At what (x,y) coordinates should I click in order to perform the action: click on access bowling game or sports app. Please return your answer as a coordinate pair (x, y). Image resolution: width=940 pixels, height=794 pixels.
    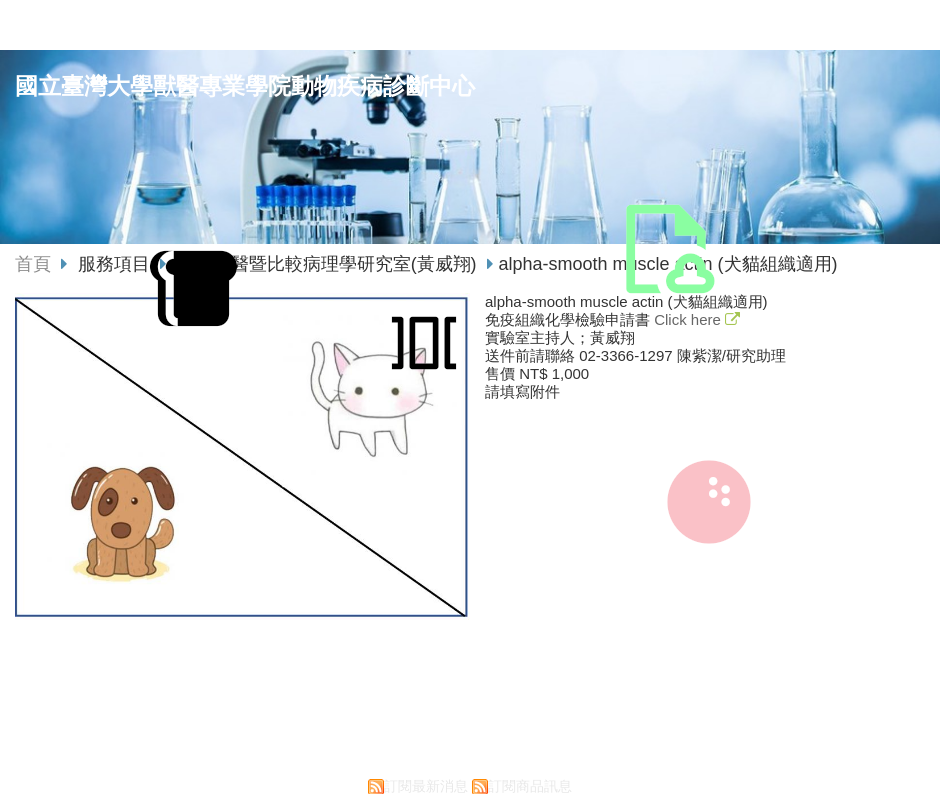
    Looking at the image, I should click on (709, 502).